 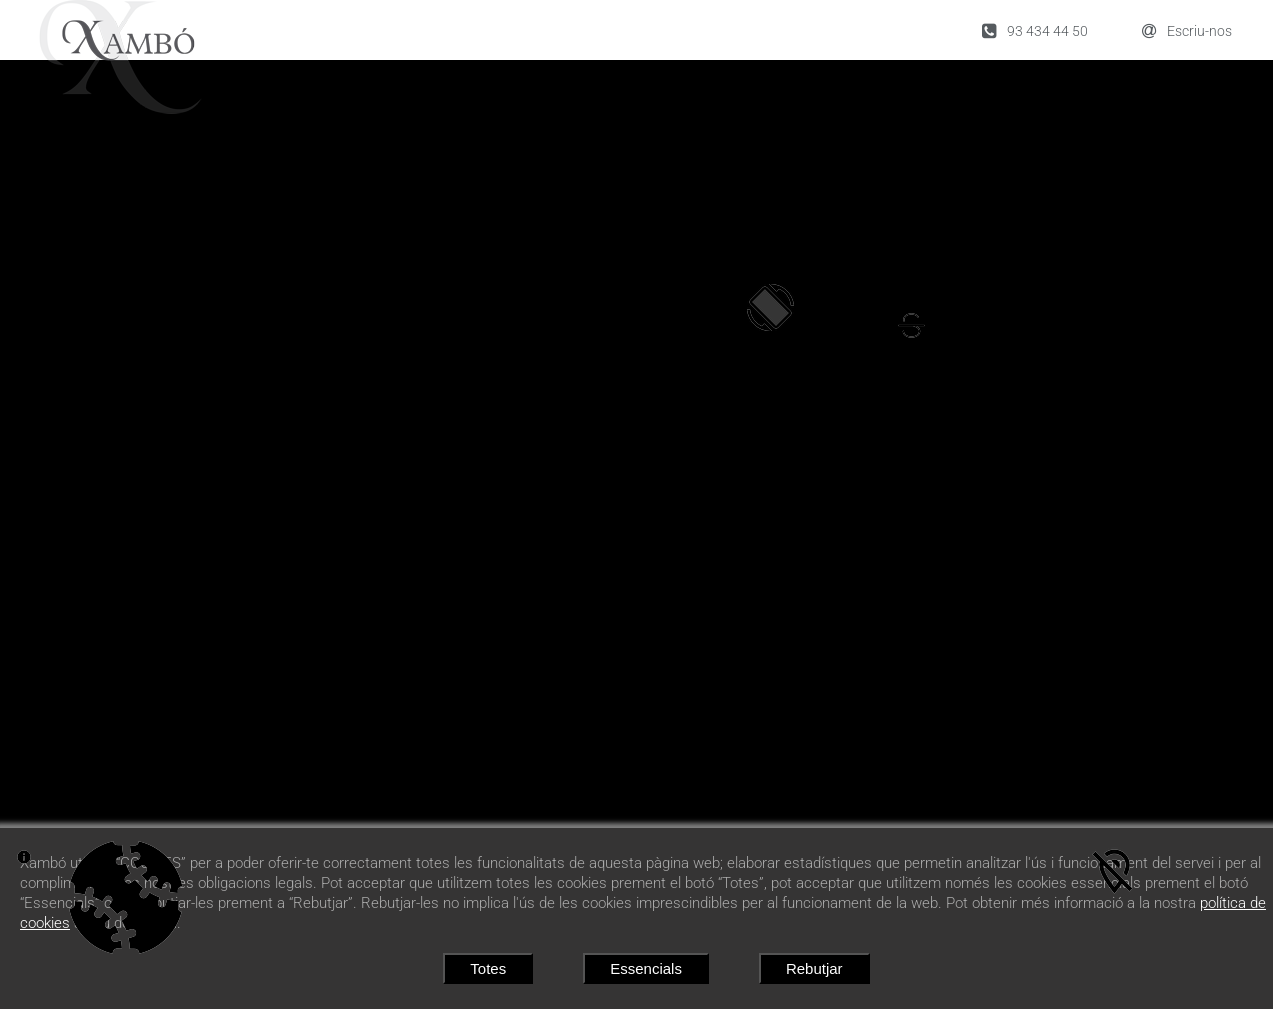 I want to click on apply strikethrough formatting to selected text, so click(x=911, y=325).